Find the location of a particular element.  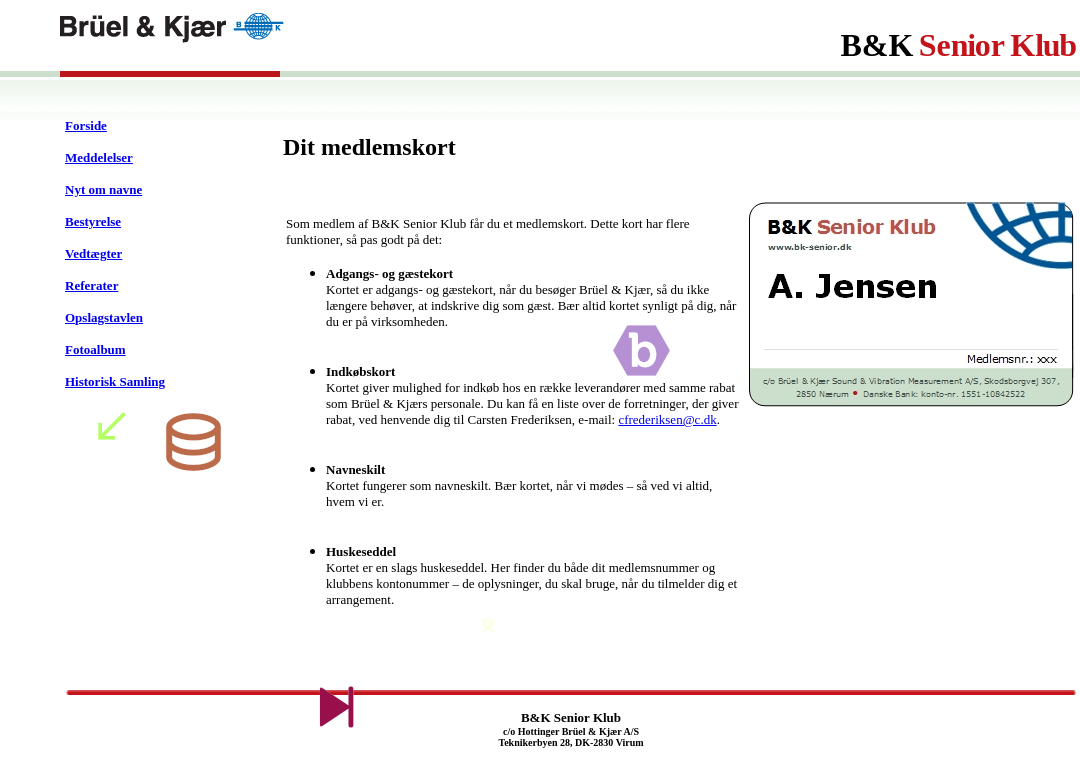

visit bugcrowd security platform is located at coordinates (641, 350).